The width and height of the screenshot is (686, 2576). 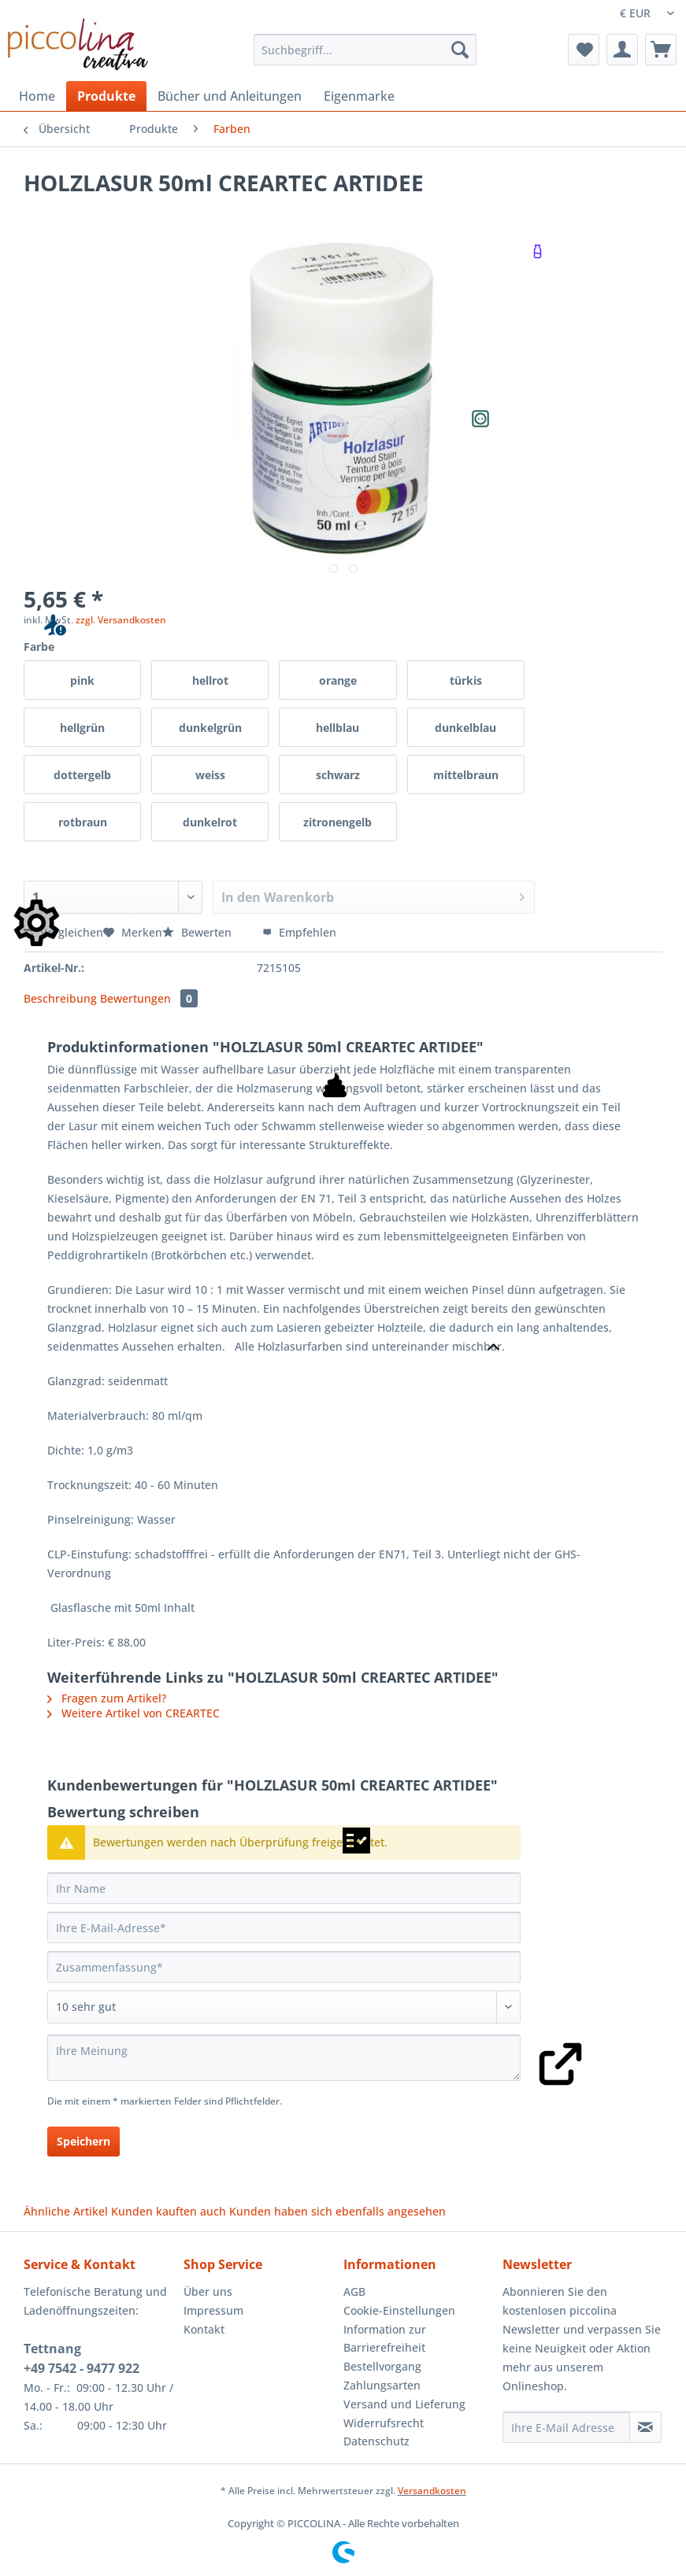 What do you see at coordinates (356, 1840) in the screenshot?
I see `verify or review checklist items` at bounding box center [356, 1840].